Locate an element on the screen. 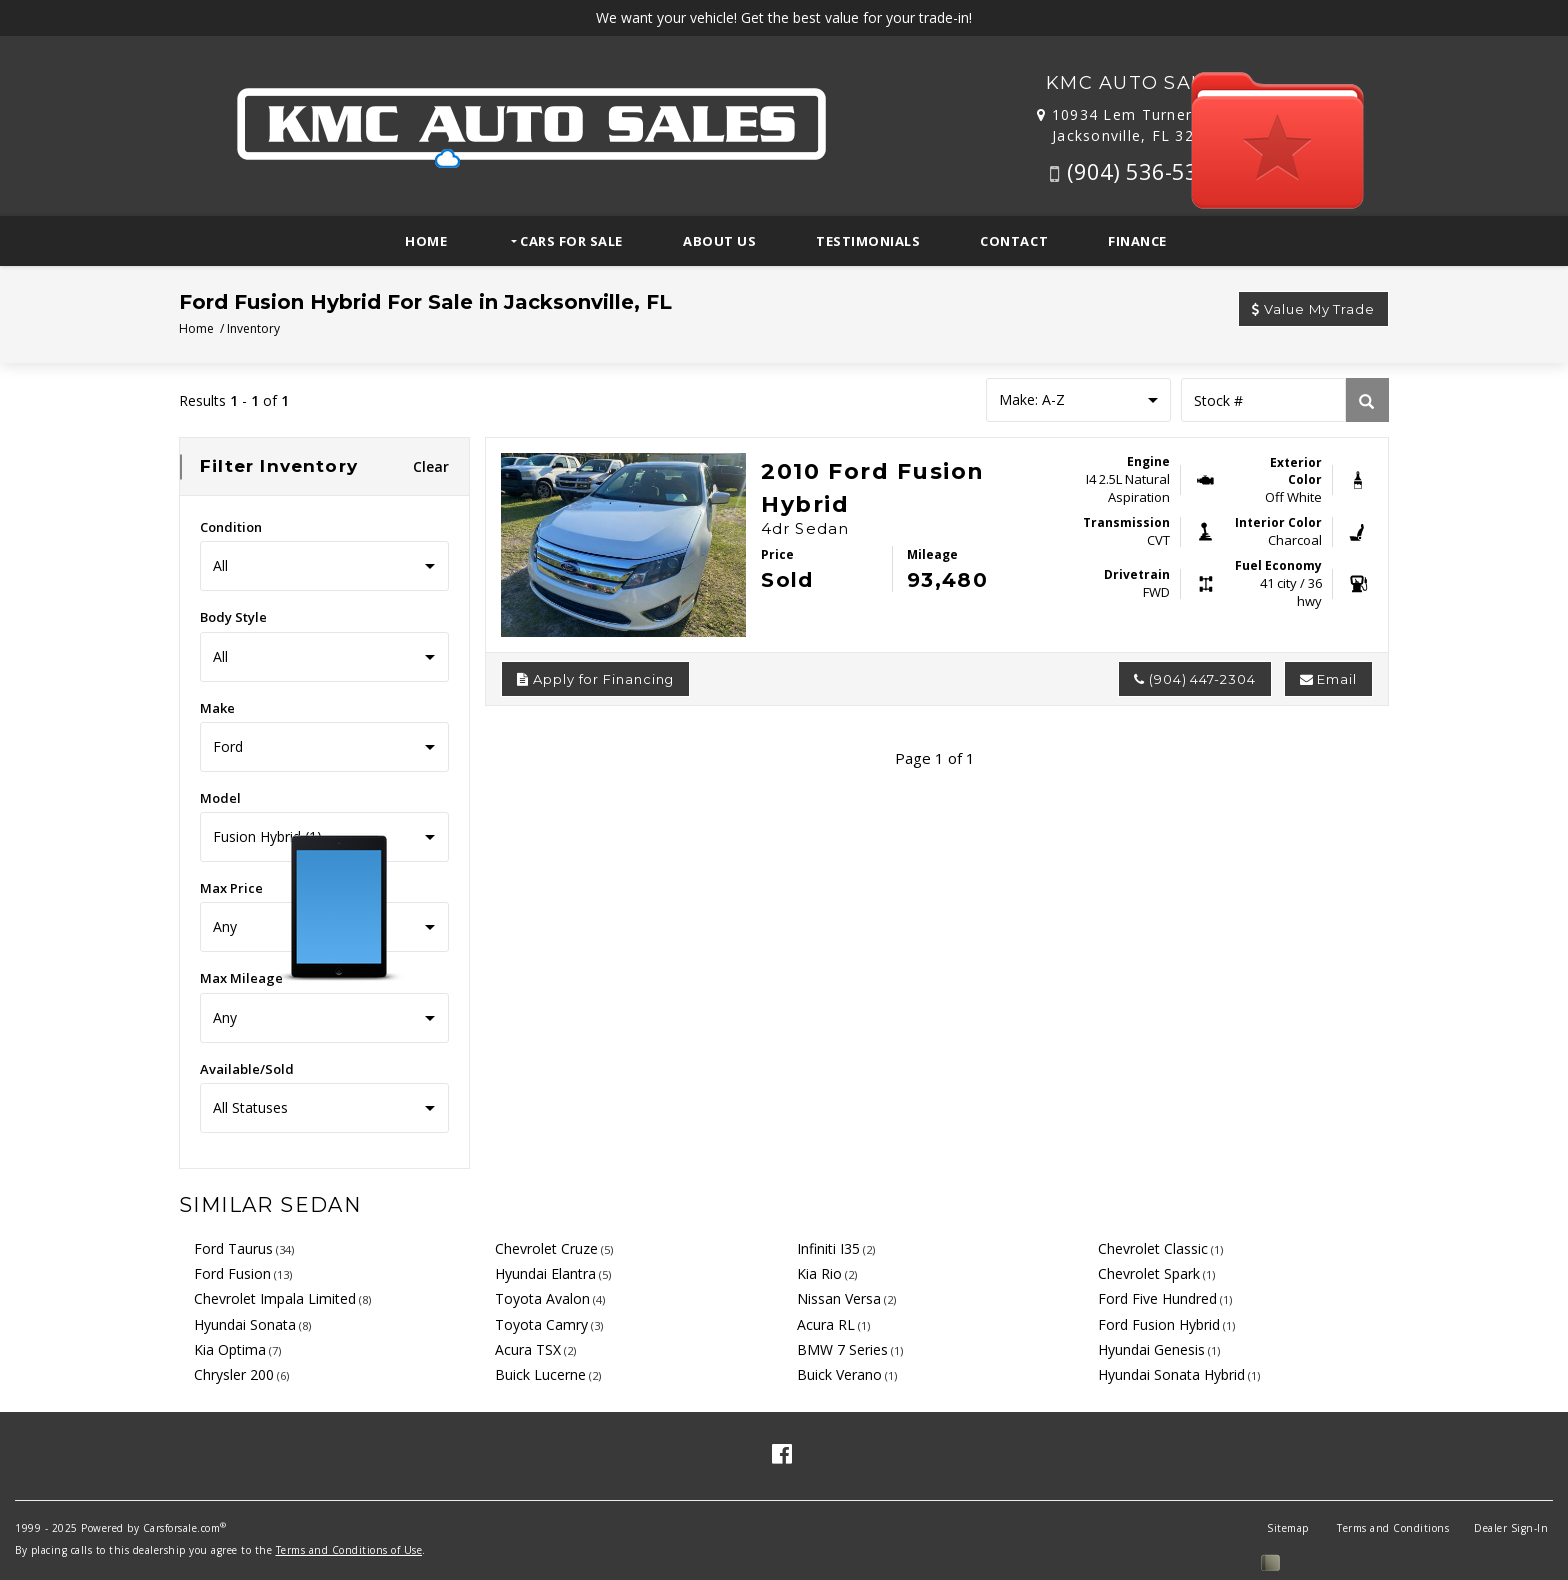 The image size is (1568, 1580). file synced to OneDrive cloud storage is located at coordinates (447, 159).